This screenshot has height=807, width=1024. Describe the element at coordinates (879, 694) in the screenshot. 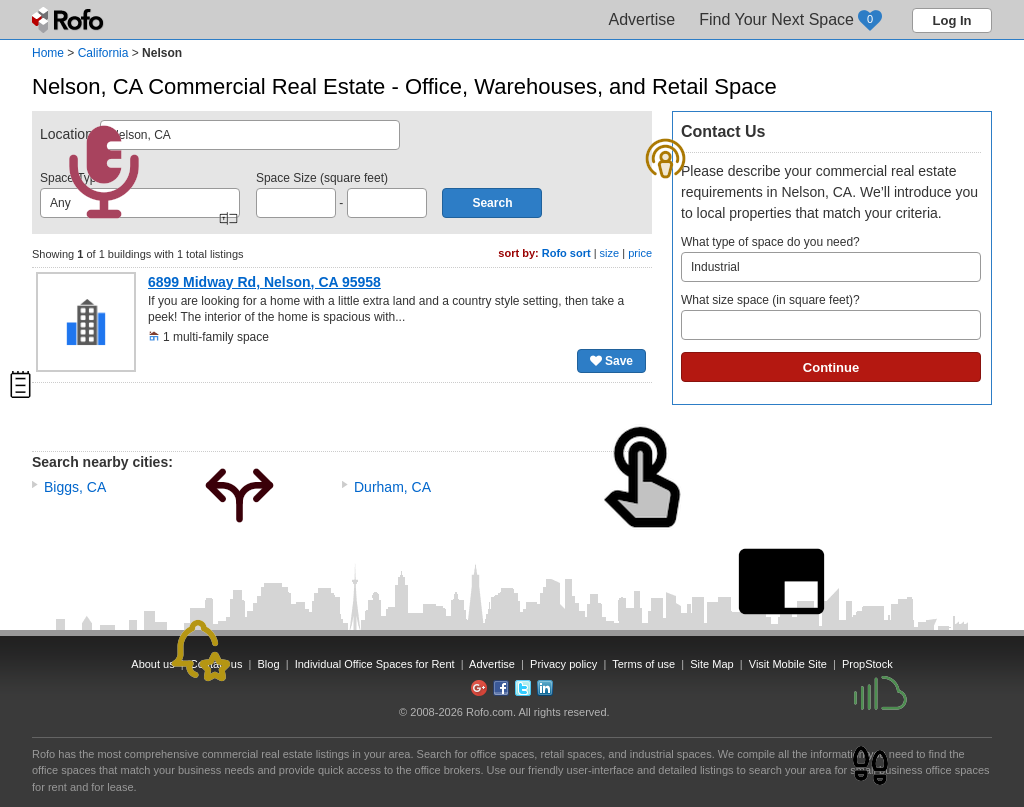

I see `open SoundCloud app` at that location.